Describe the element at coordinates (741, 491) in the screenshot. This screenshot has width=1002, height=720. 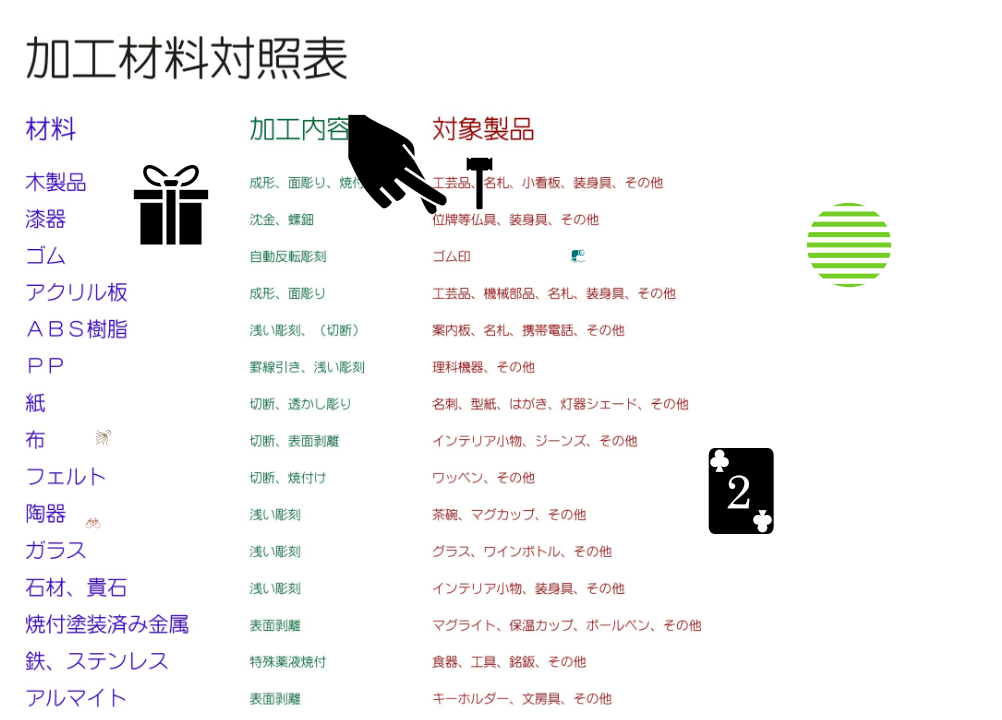
I see `two of clubs playing card` at that location.